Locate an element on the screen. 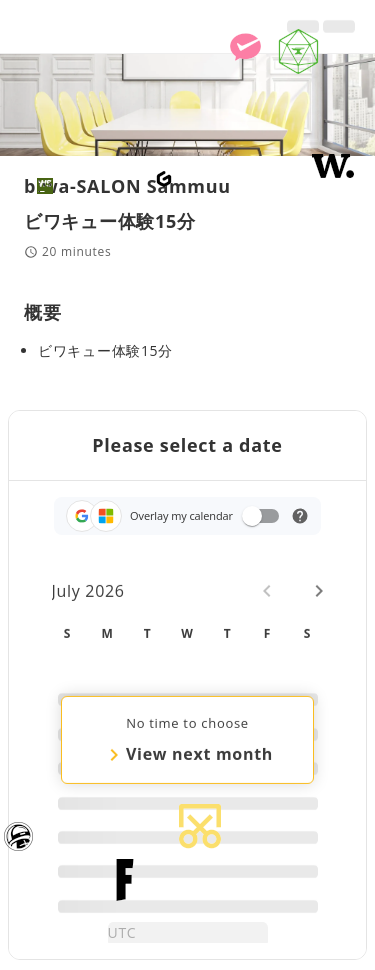 This screenshot has width=375, height=970. visit alternativeto website to find software alternatives is located at coordinates (18, 836).